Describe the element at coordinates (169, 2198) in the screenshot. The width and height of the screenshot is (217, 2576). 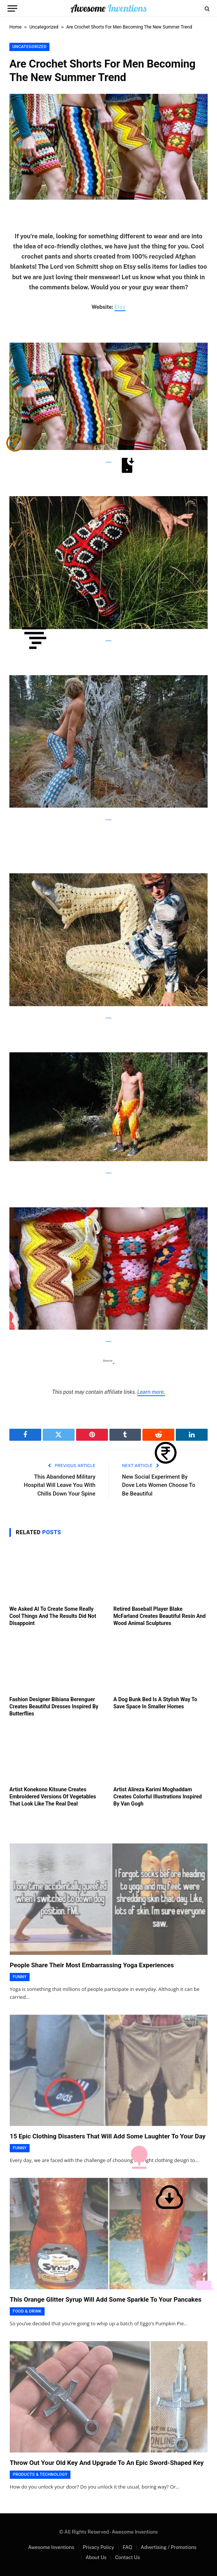
I see `download file from cloud storage` at that location.